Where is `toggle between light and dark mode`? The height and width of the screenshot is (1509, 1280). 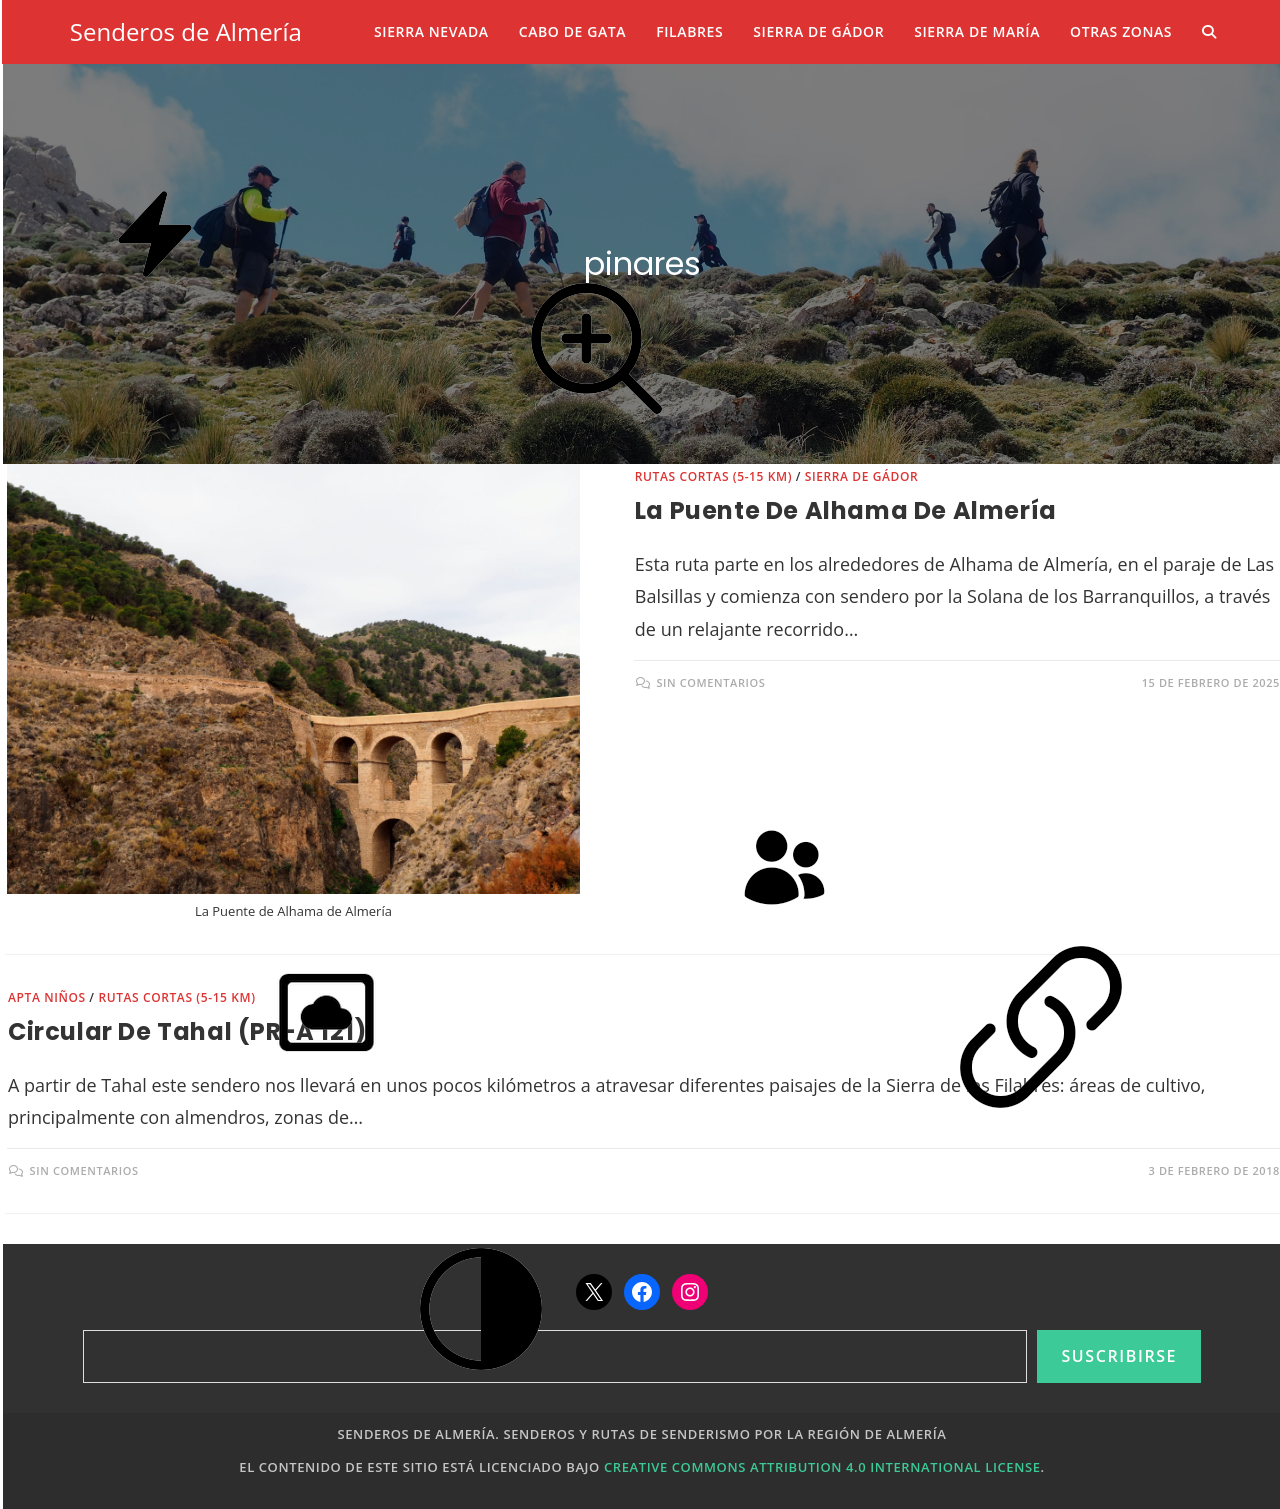
toggle between light and dark mode is located at coordinates (481, 1309).